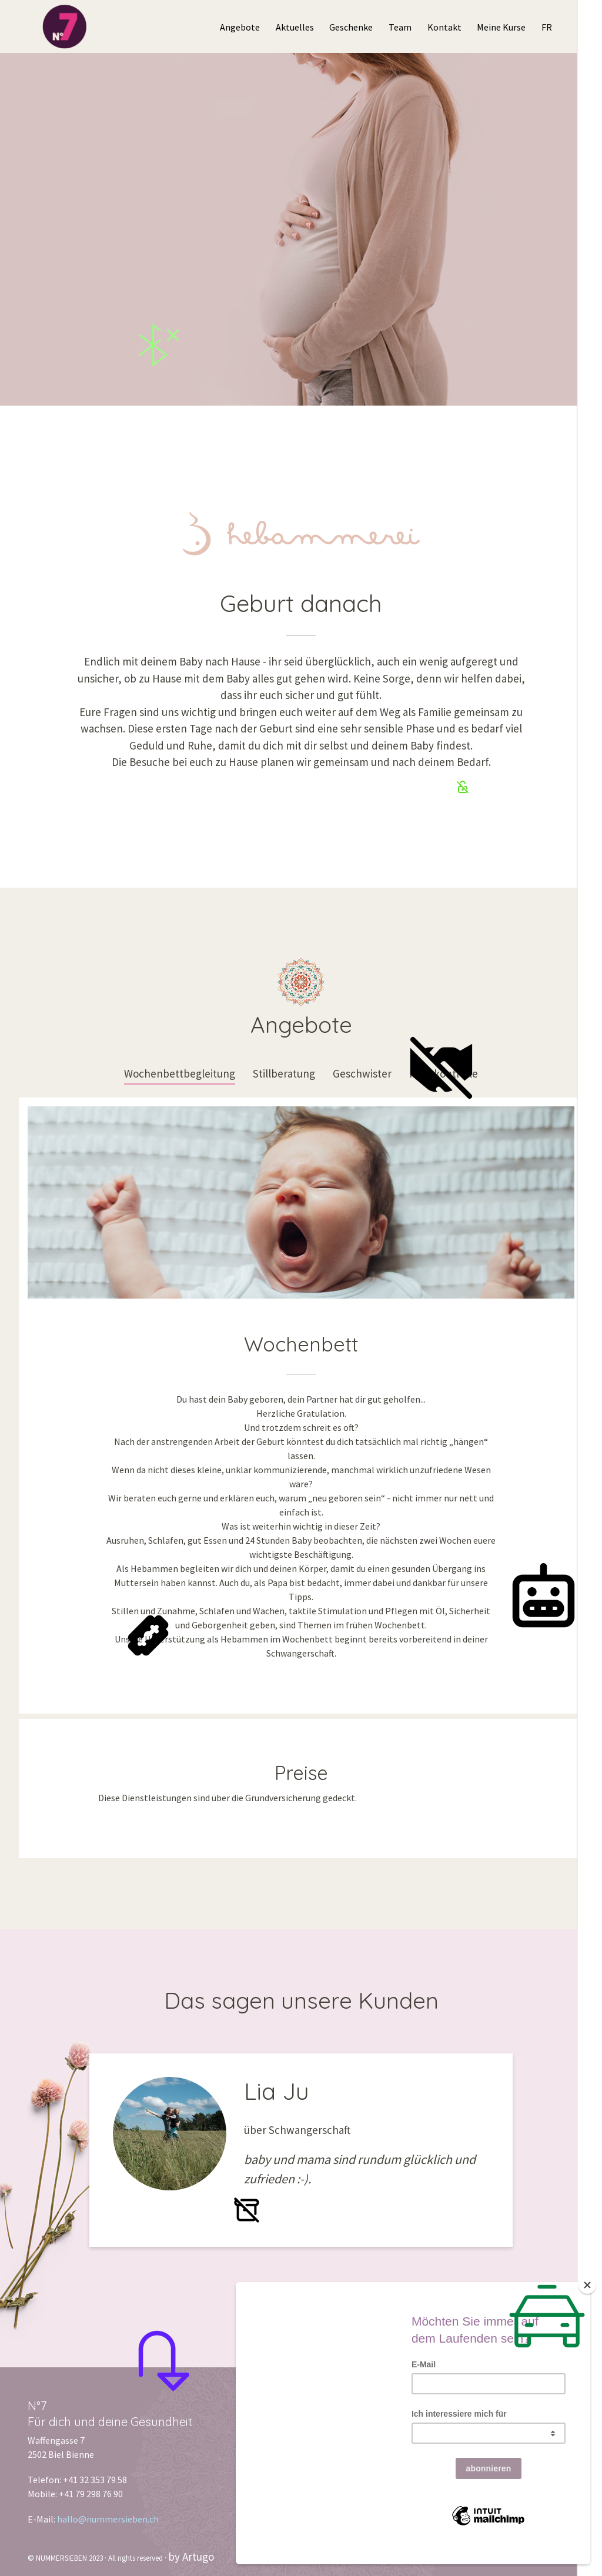 This screenshot has width=602, height=2576. Describe the element at coordinates (463, 787) in the screenshot. I see `unlock feature is unavailable or disabled` at that location.